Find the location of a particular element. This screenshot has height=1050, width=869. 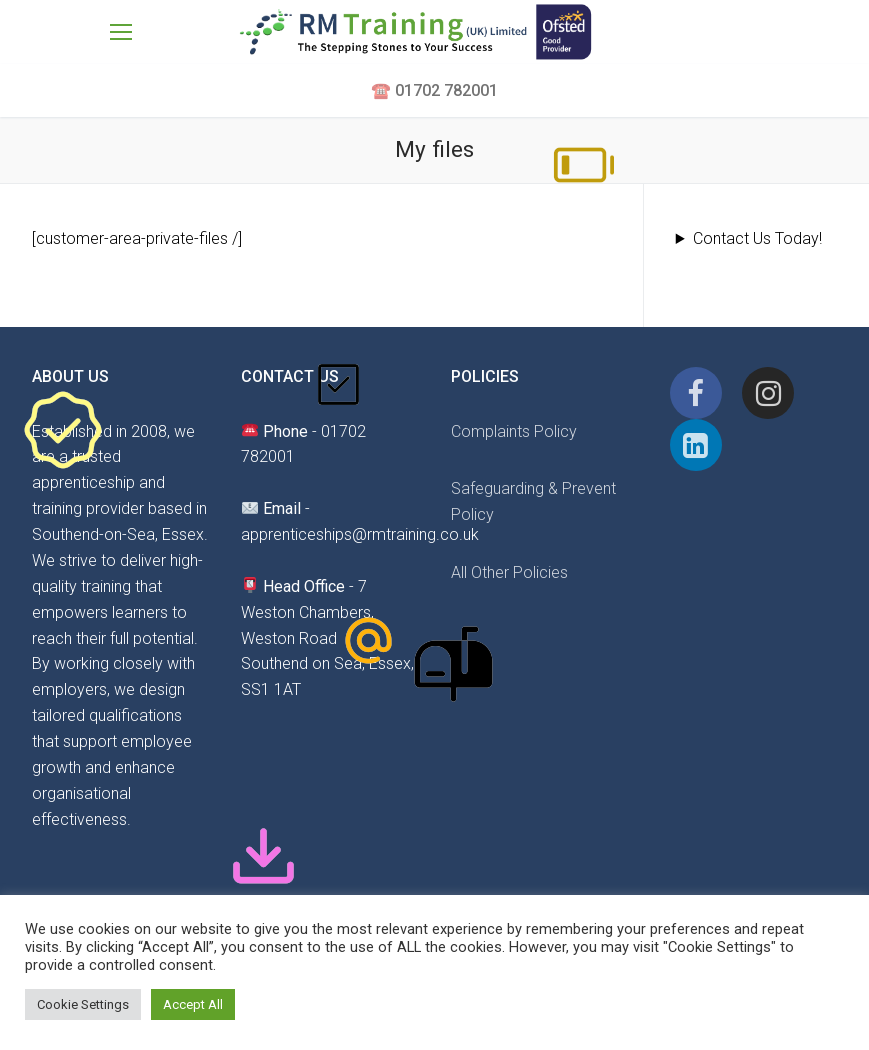

mention or tag a user is located at coordinates (368, 640).